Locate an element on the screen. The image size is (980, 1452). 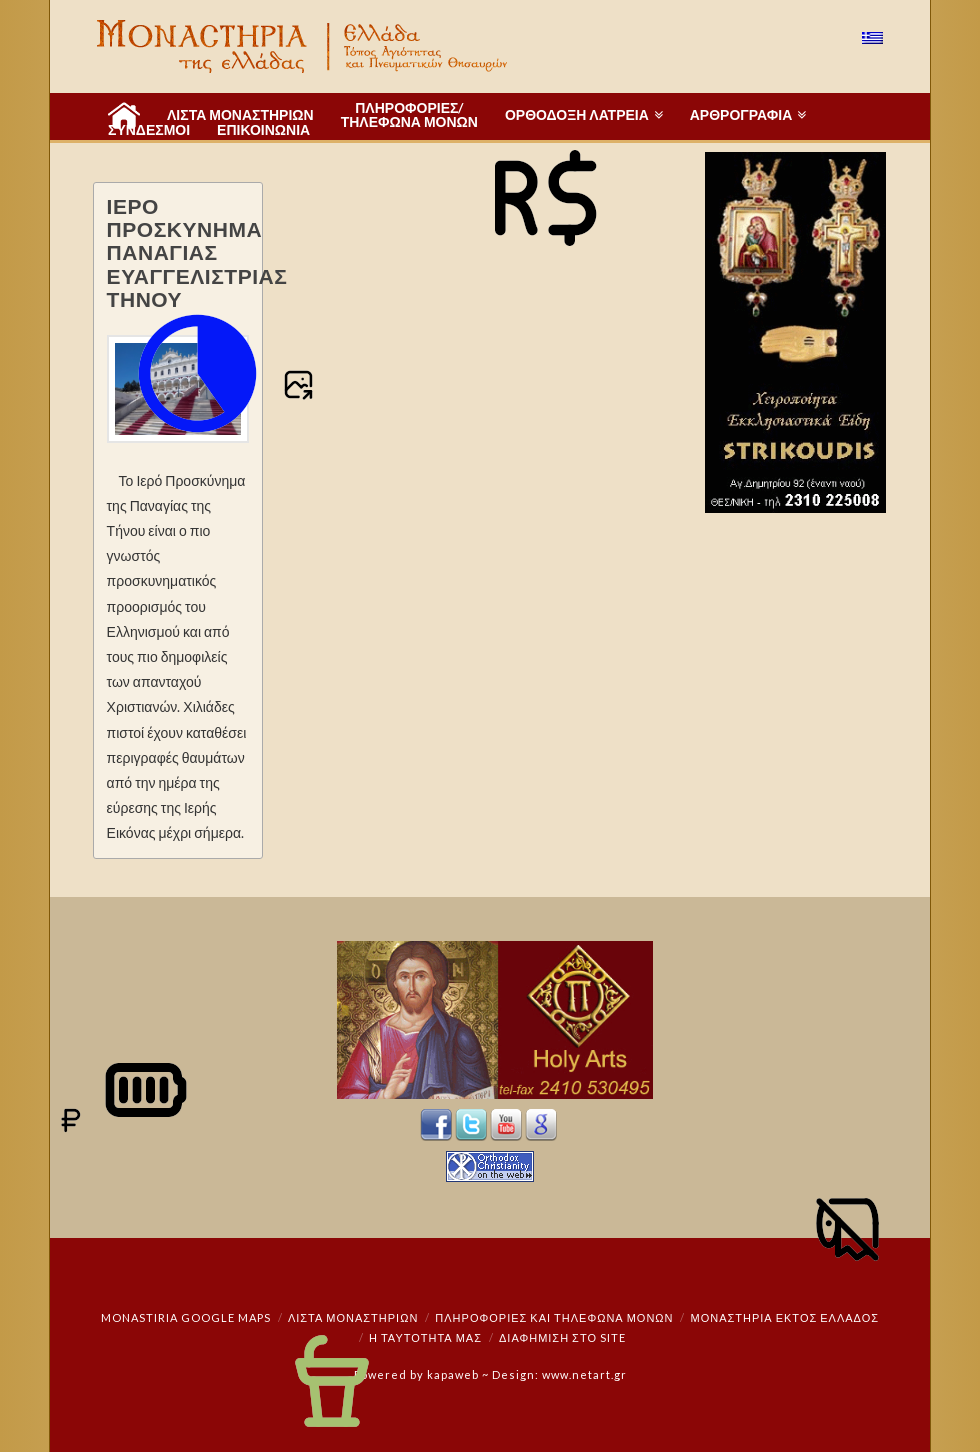
indicates toilet paper is out of stock is located at coordinates (847, 1229).